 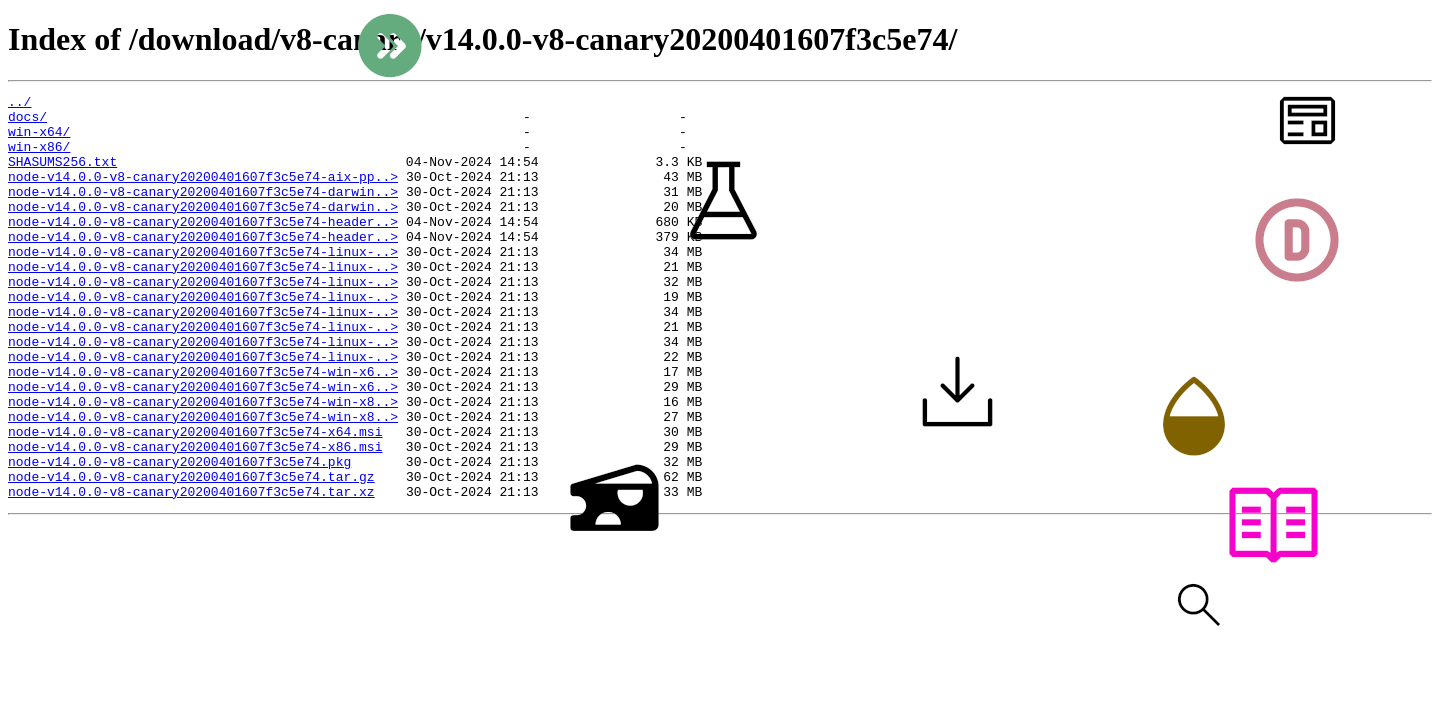 I want to click on preview a document or file, so click(x=1307, y=120).